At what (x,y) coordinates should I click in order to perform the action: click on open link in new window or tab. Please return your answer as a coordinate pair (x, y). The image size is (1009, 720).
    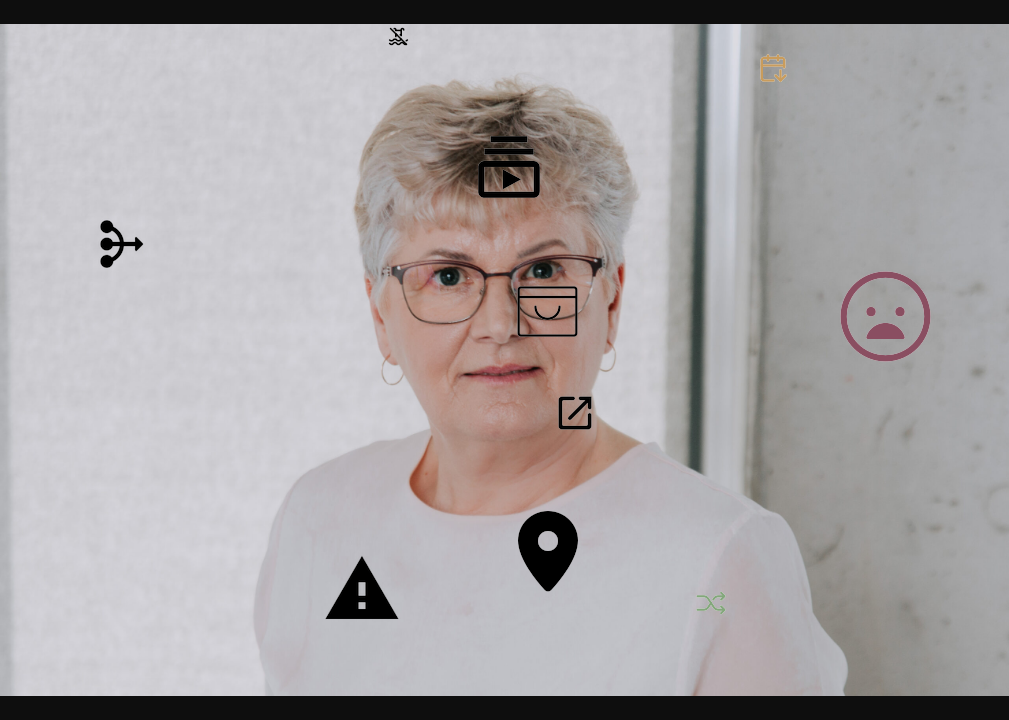
    Looking at the image, I should click on (575, 413).